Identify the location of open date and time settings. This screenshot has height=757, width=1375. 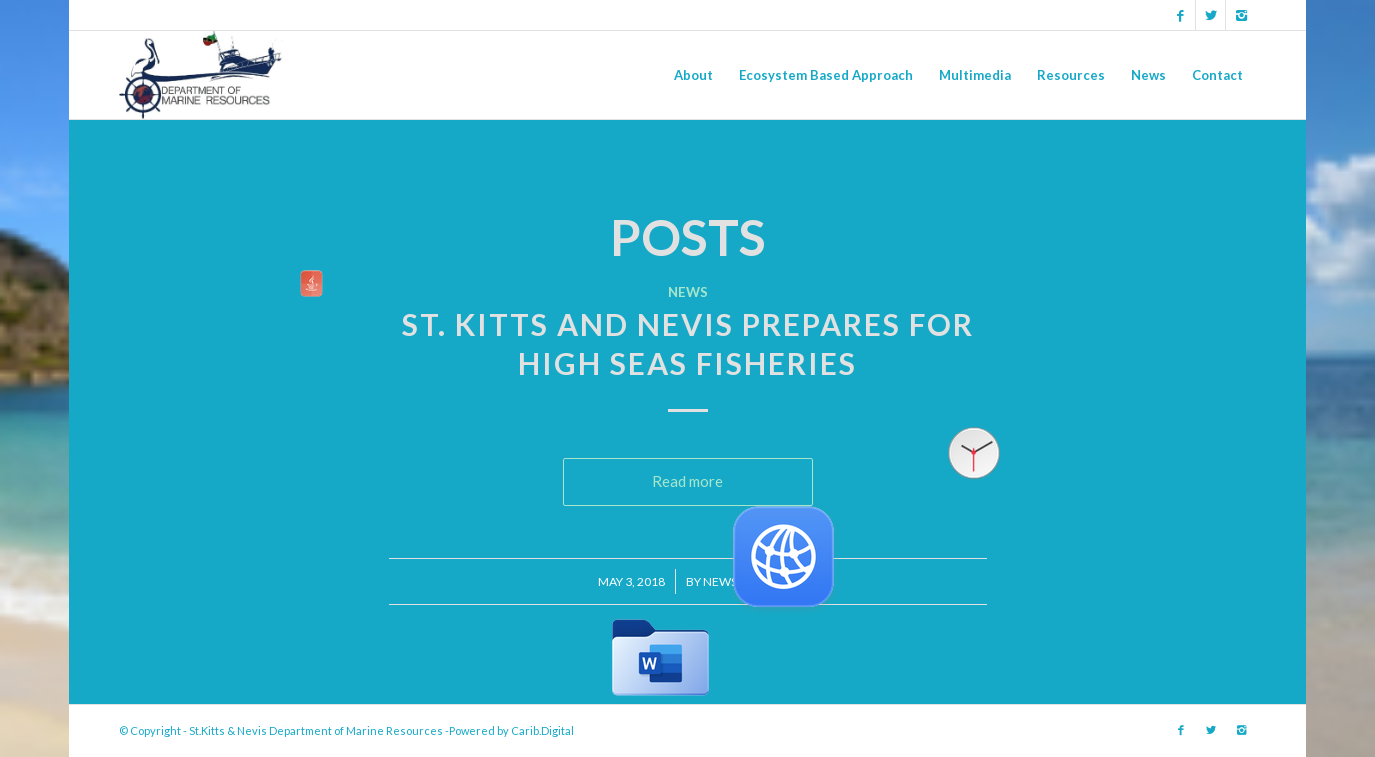
(974, 453).